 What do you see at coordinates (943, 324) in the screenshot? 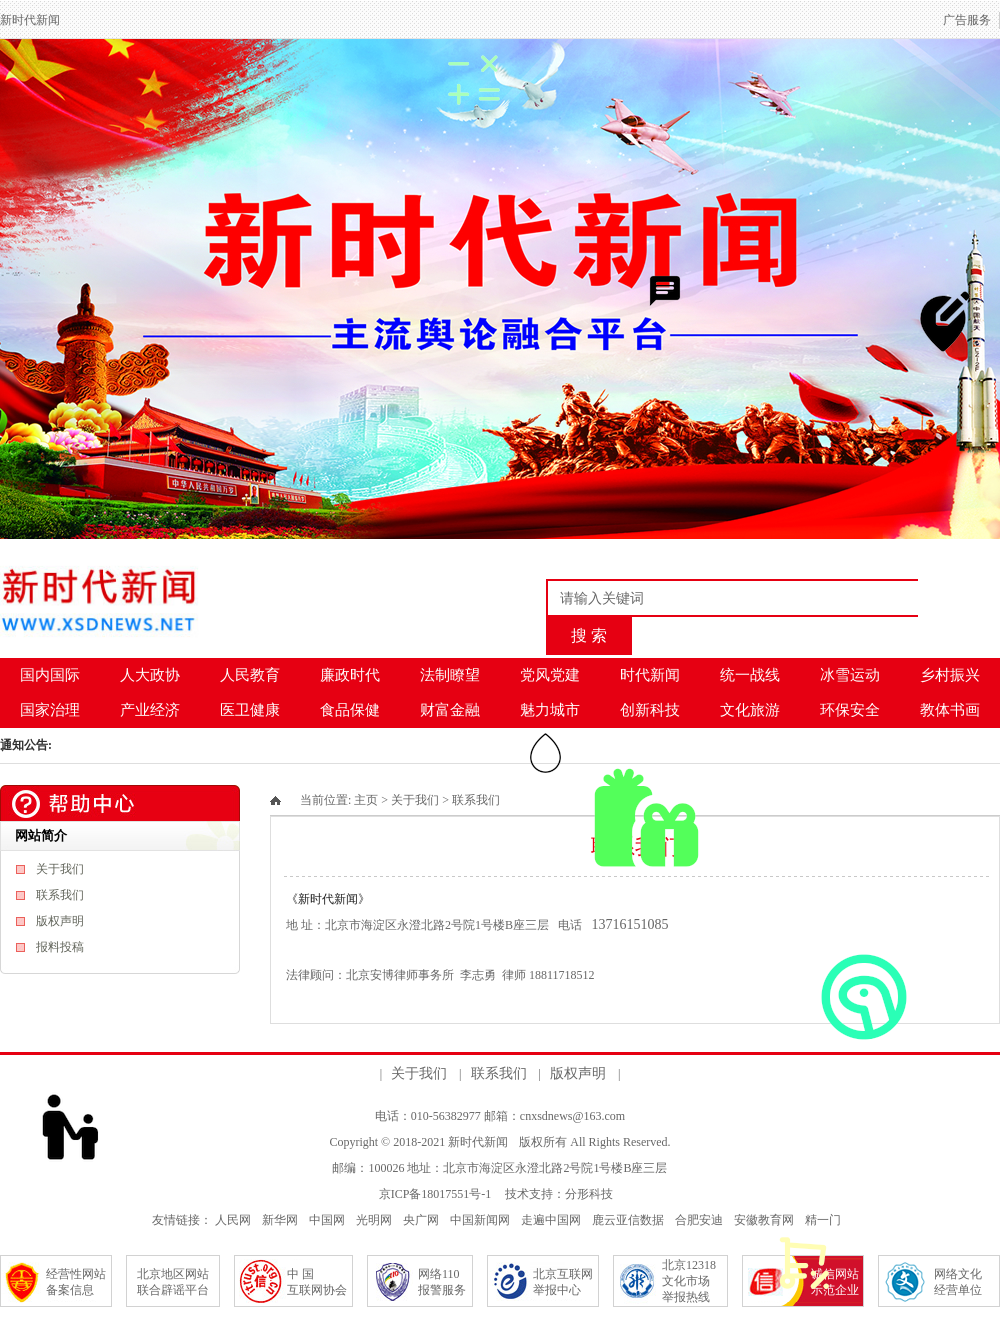
I see `edit a saved location` at bounding box center [943, 324].